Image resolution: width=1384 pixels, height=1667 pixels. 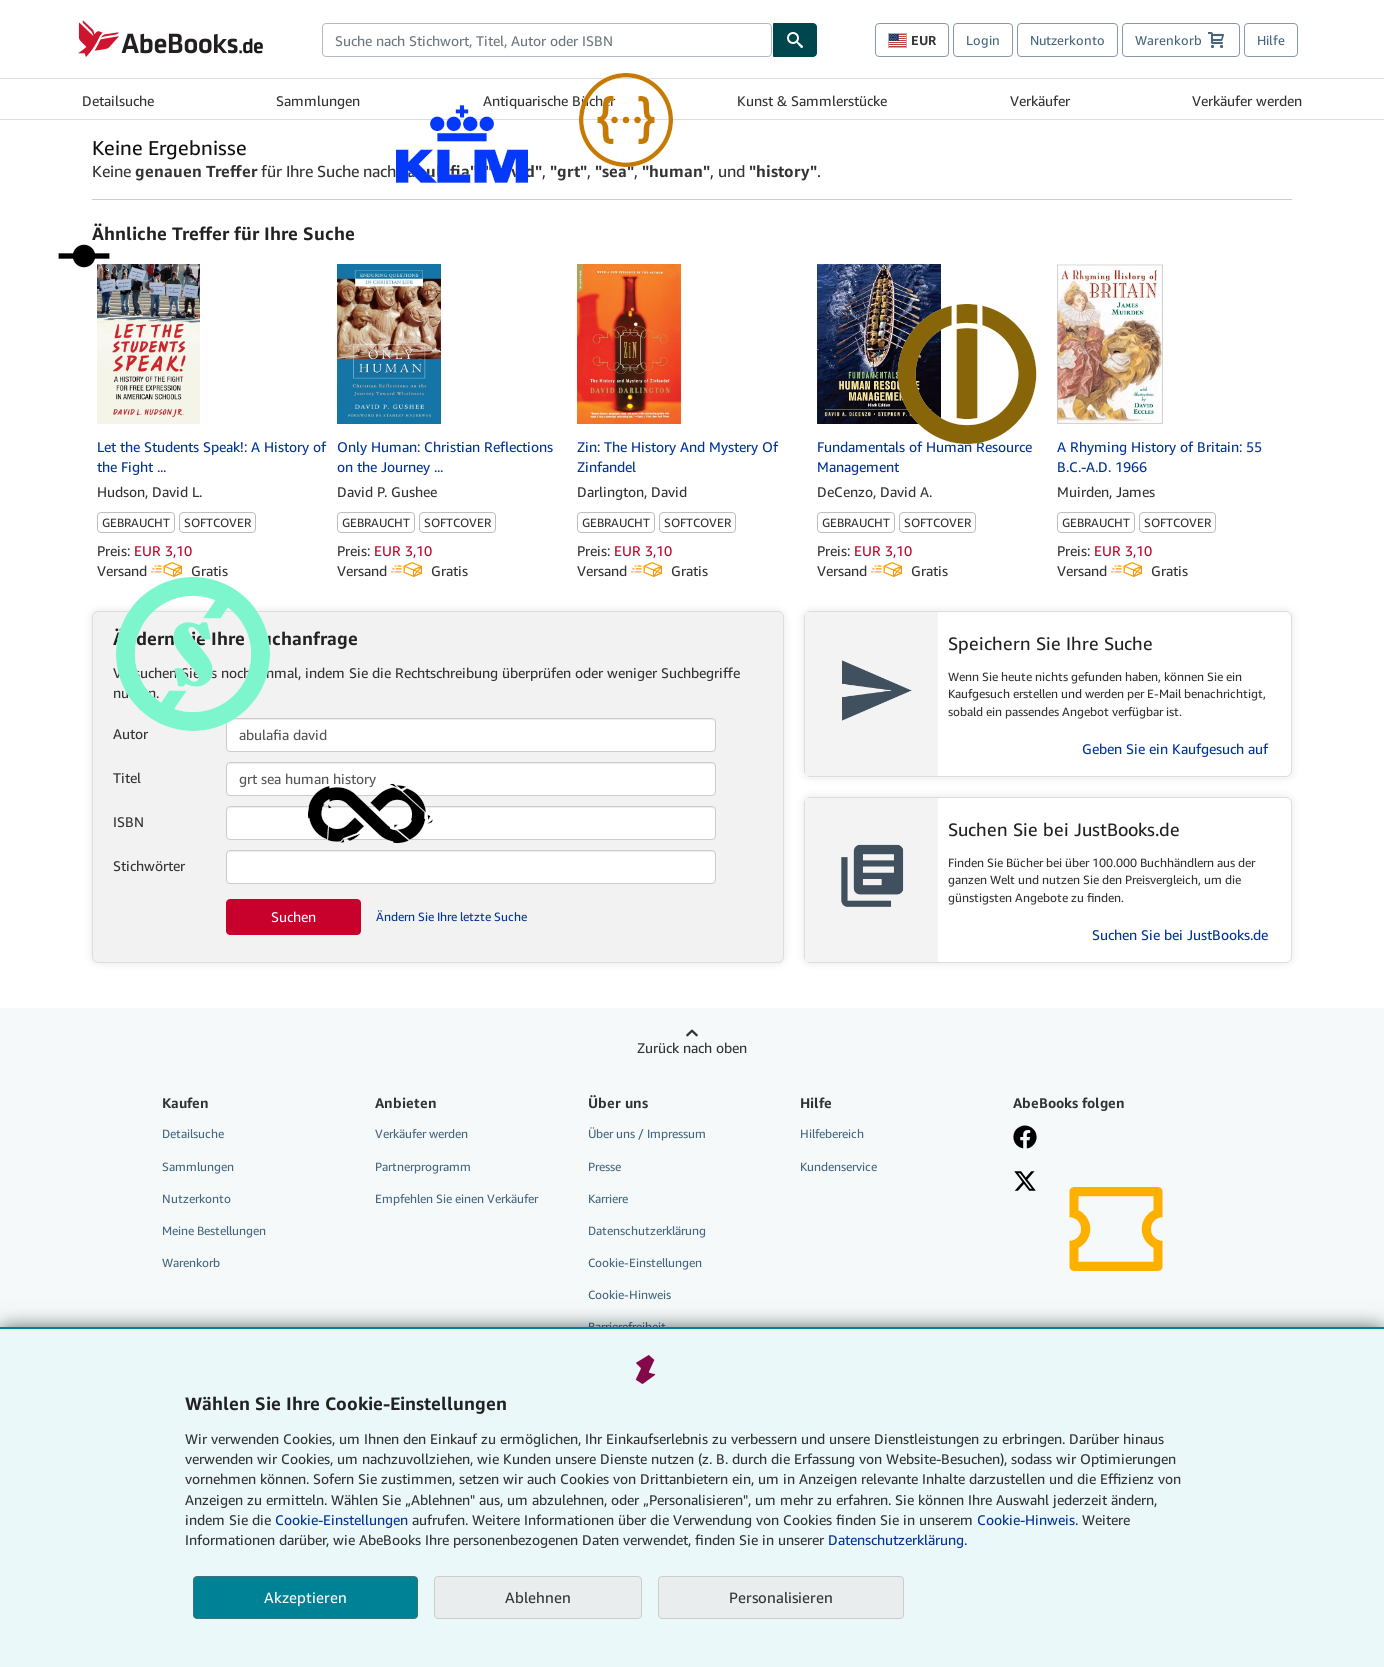 What do you see at coordinates (462, 144) in the screenshot?
I see `visit KLM airline website or app` at bounding box center [462, 144].